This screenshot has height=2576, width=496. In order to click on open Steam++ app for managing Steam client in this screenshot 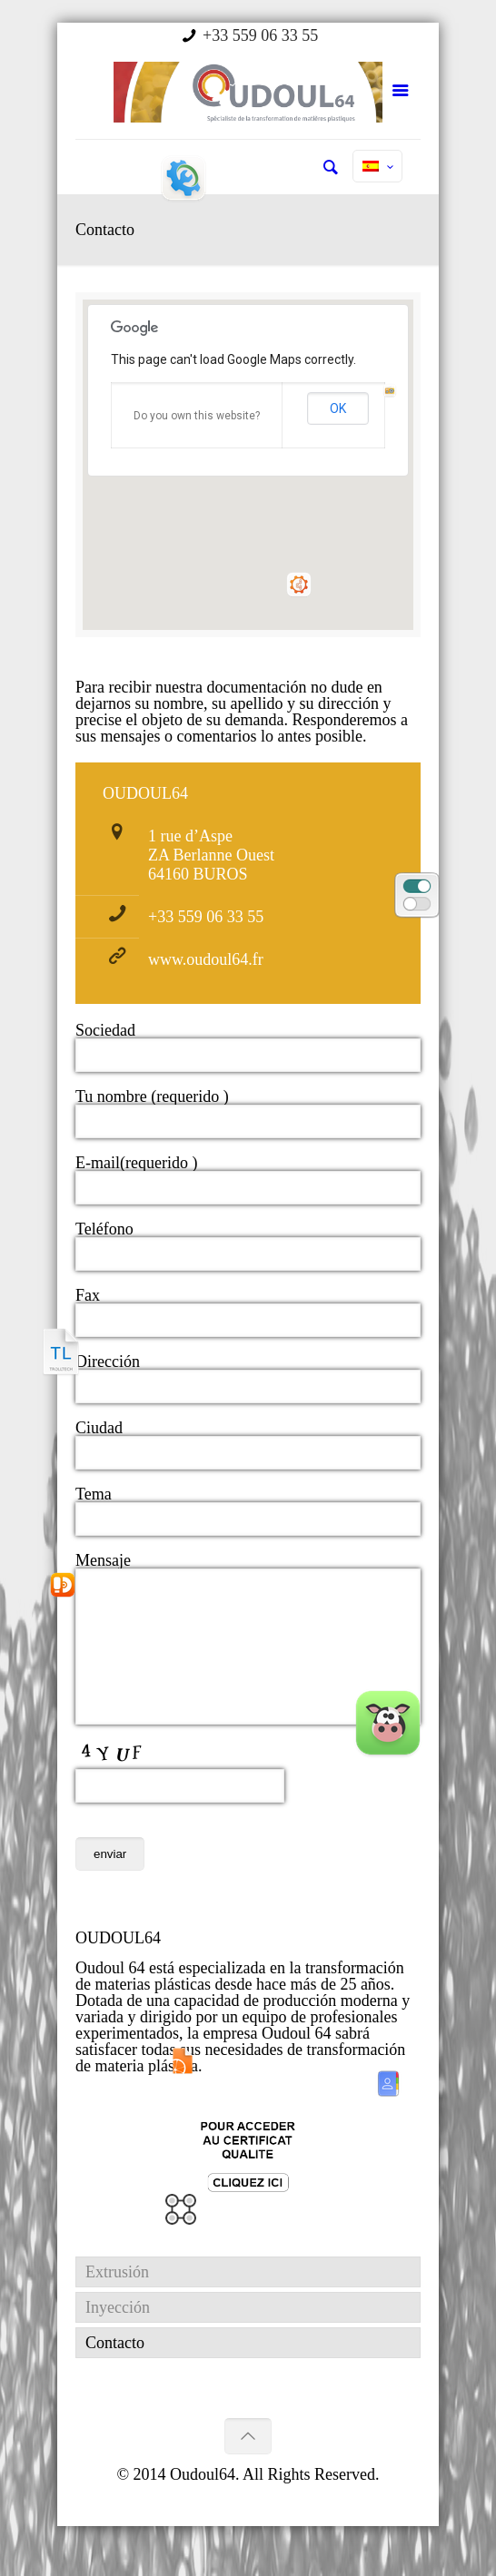, I will do `click(184, 178)`.